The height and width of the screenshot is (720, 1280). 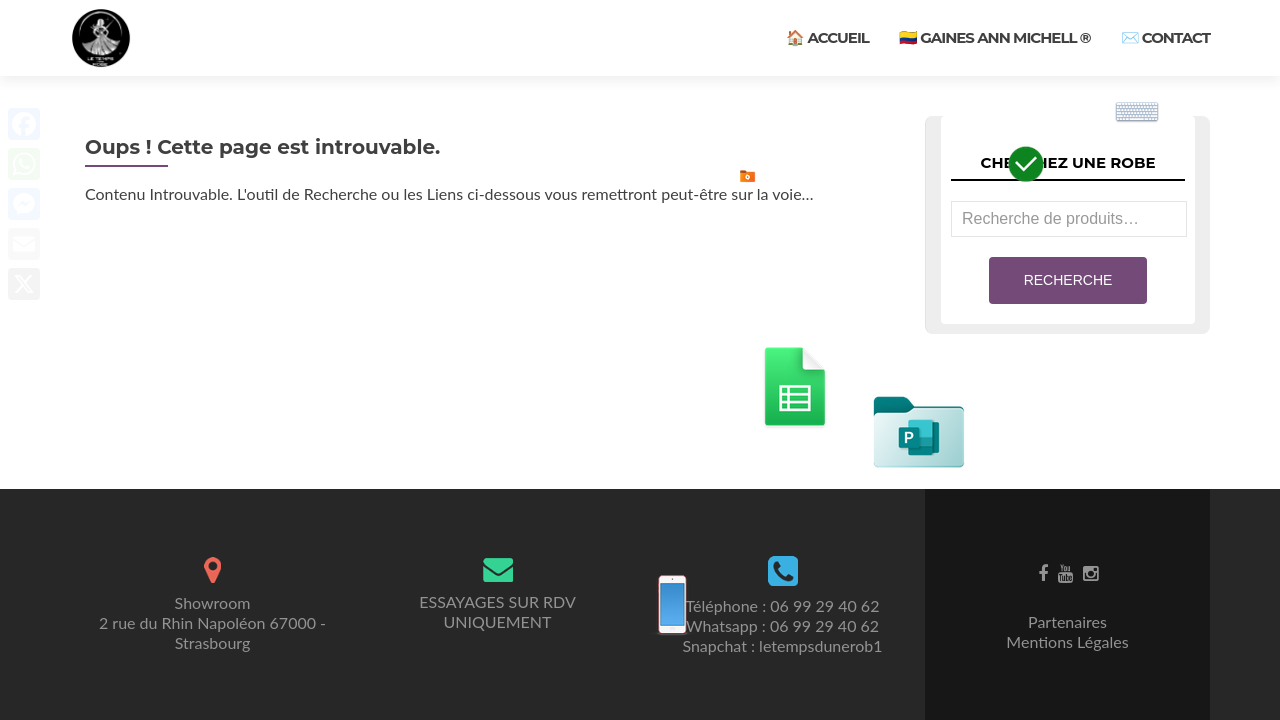 What do you see at coordinates (918, 434) in the screenshot?
I see `open folder containing microsoft publisher files` at bounding box center [918, 434].